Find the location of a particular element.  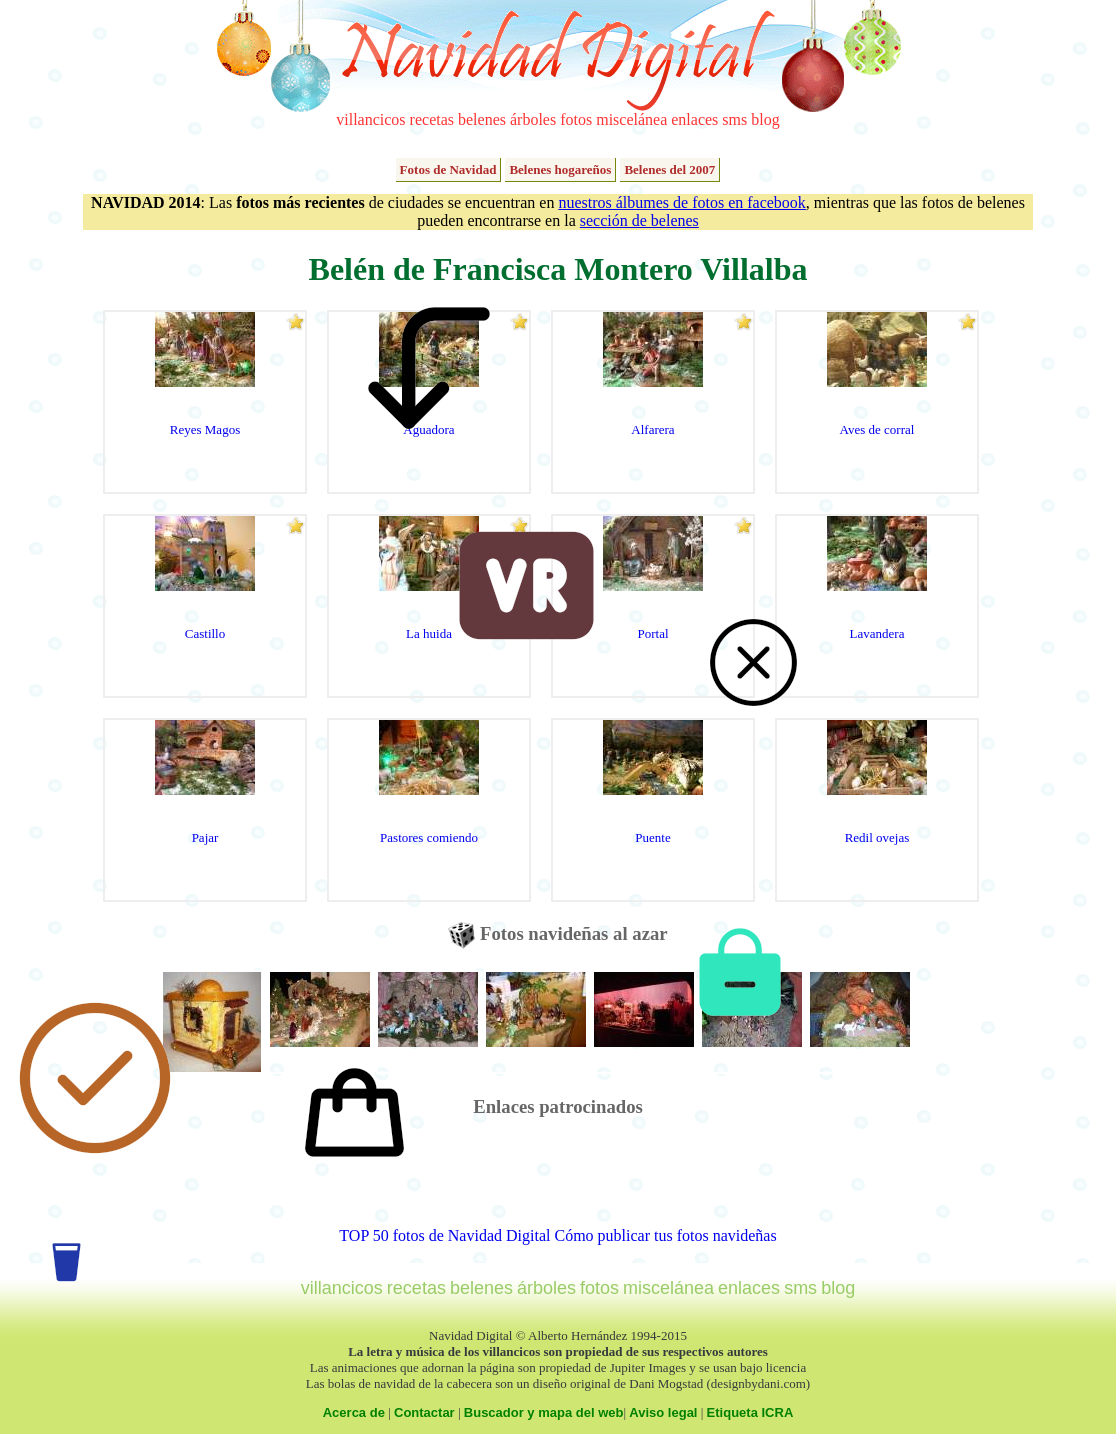

go back and down in navigation is located at coordinates (429, 368).